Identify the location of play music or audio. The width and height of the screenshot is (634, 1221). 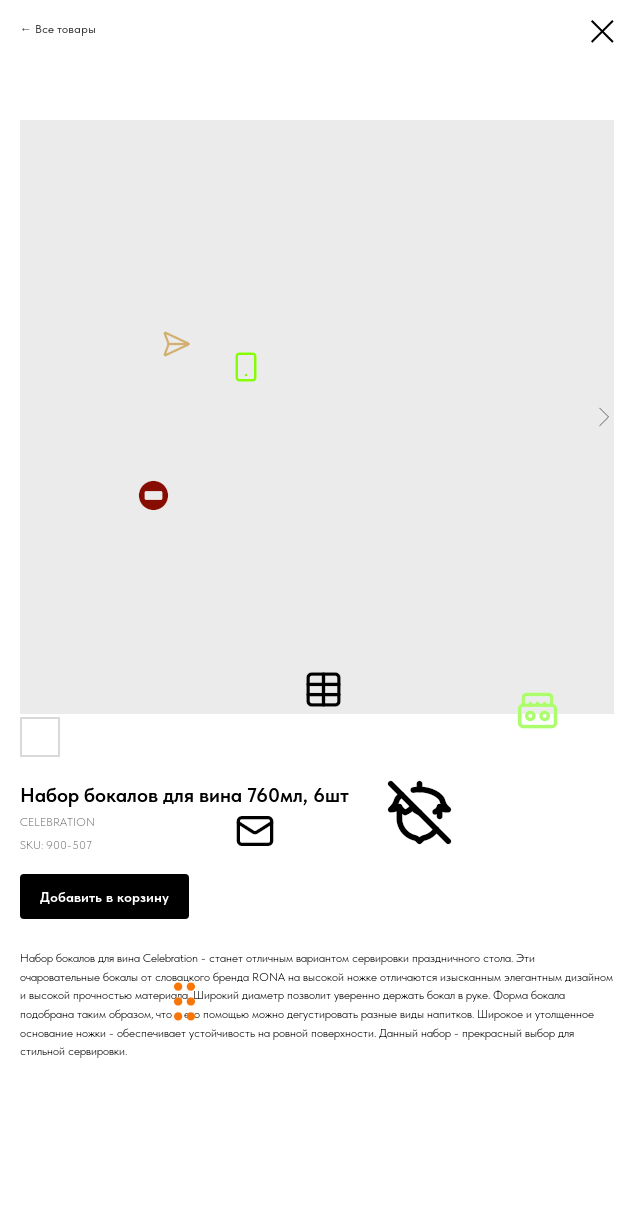
(537, 710).